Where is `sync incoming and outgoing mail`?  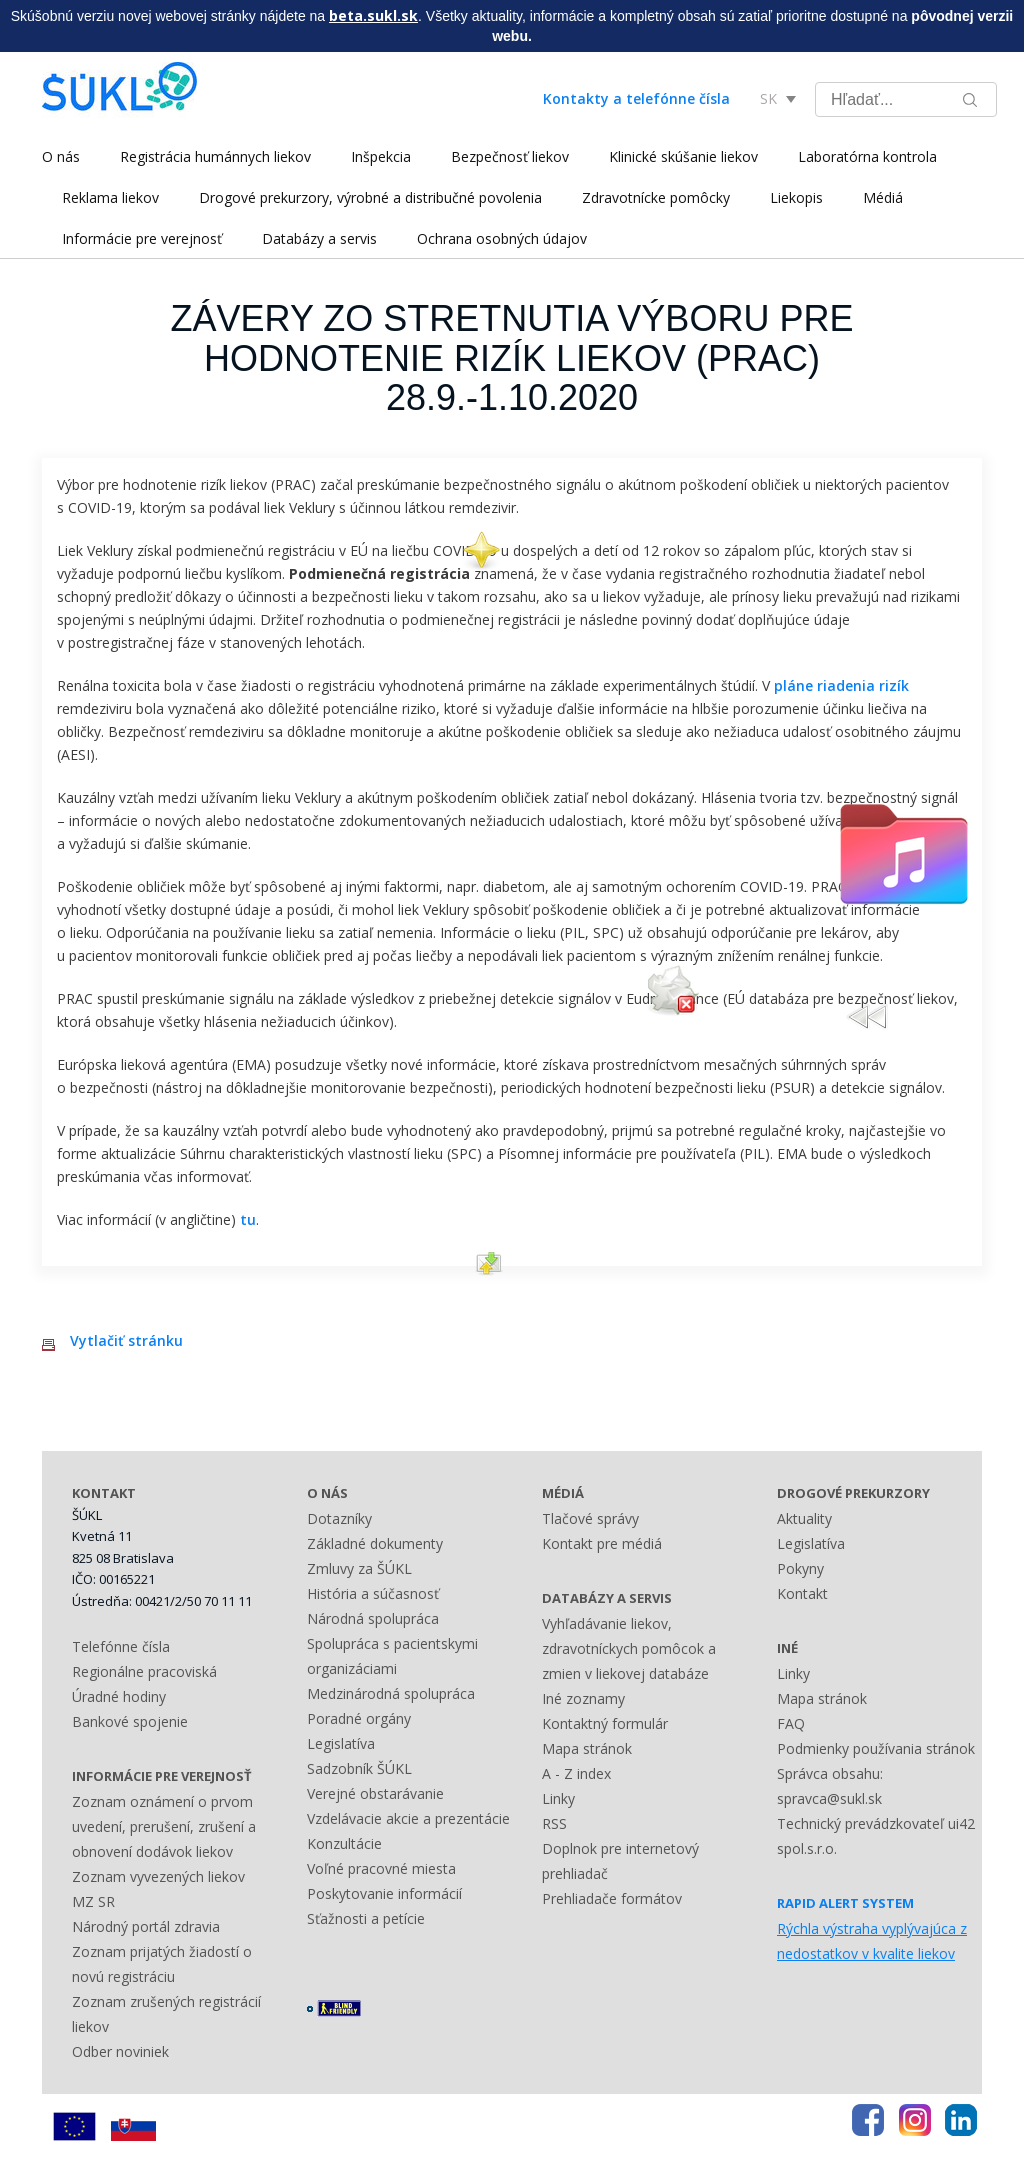
sync incoming and outgoing mail is located at coordinates (488, 1264).